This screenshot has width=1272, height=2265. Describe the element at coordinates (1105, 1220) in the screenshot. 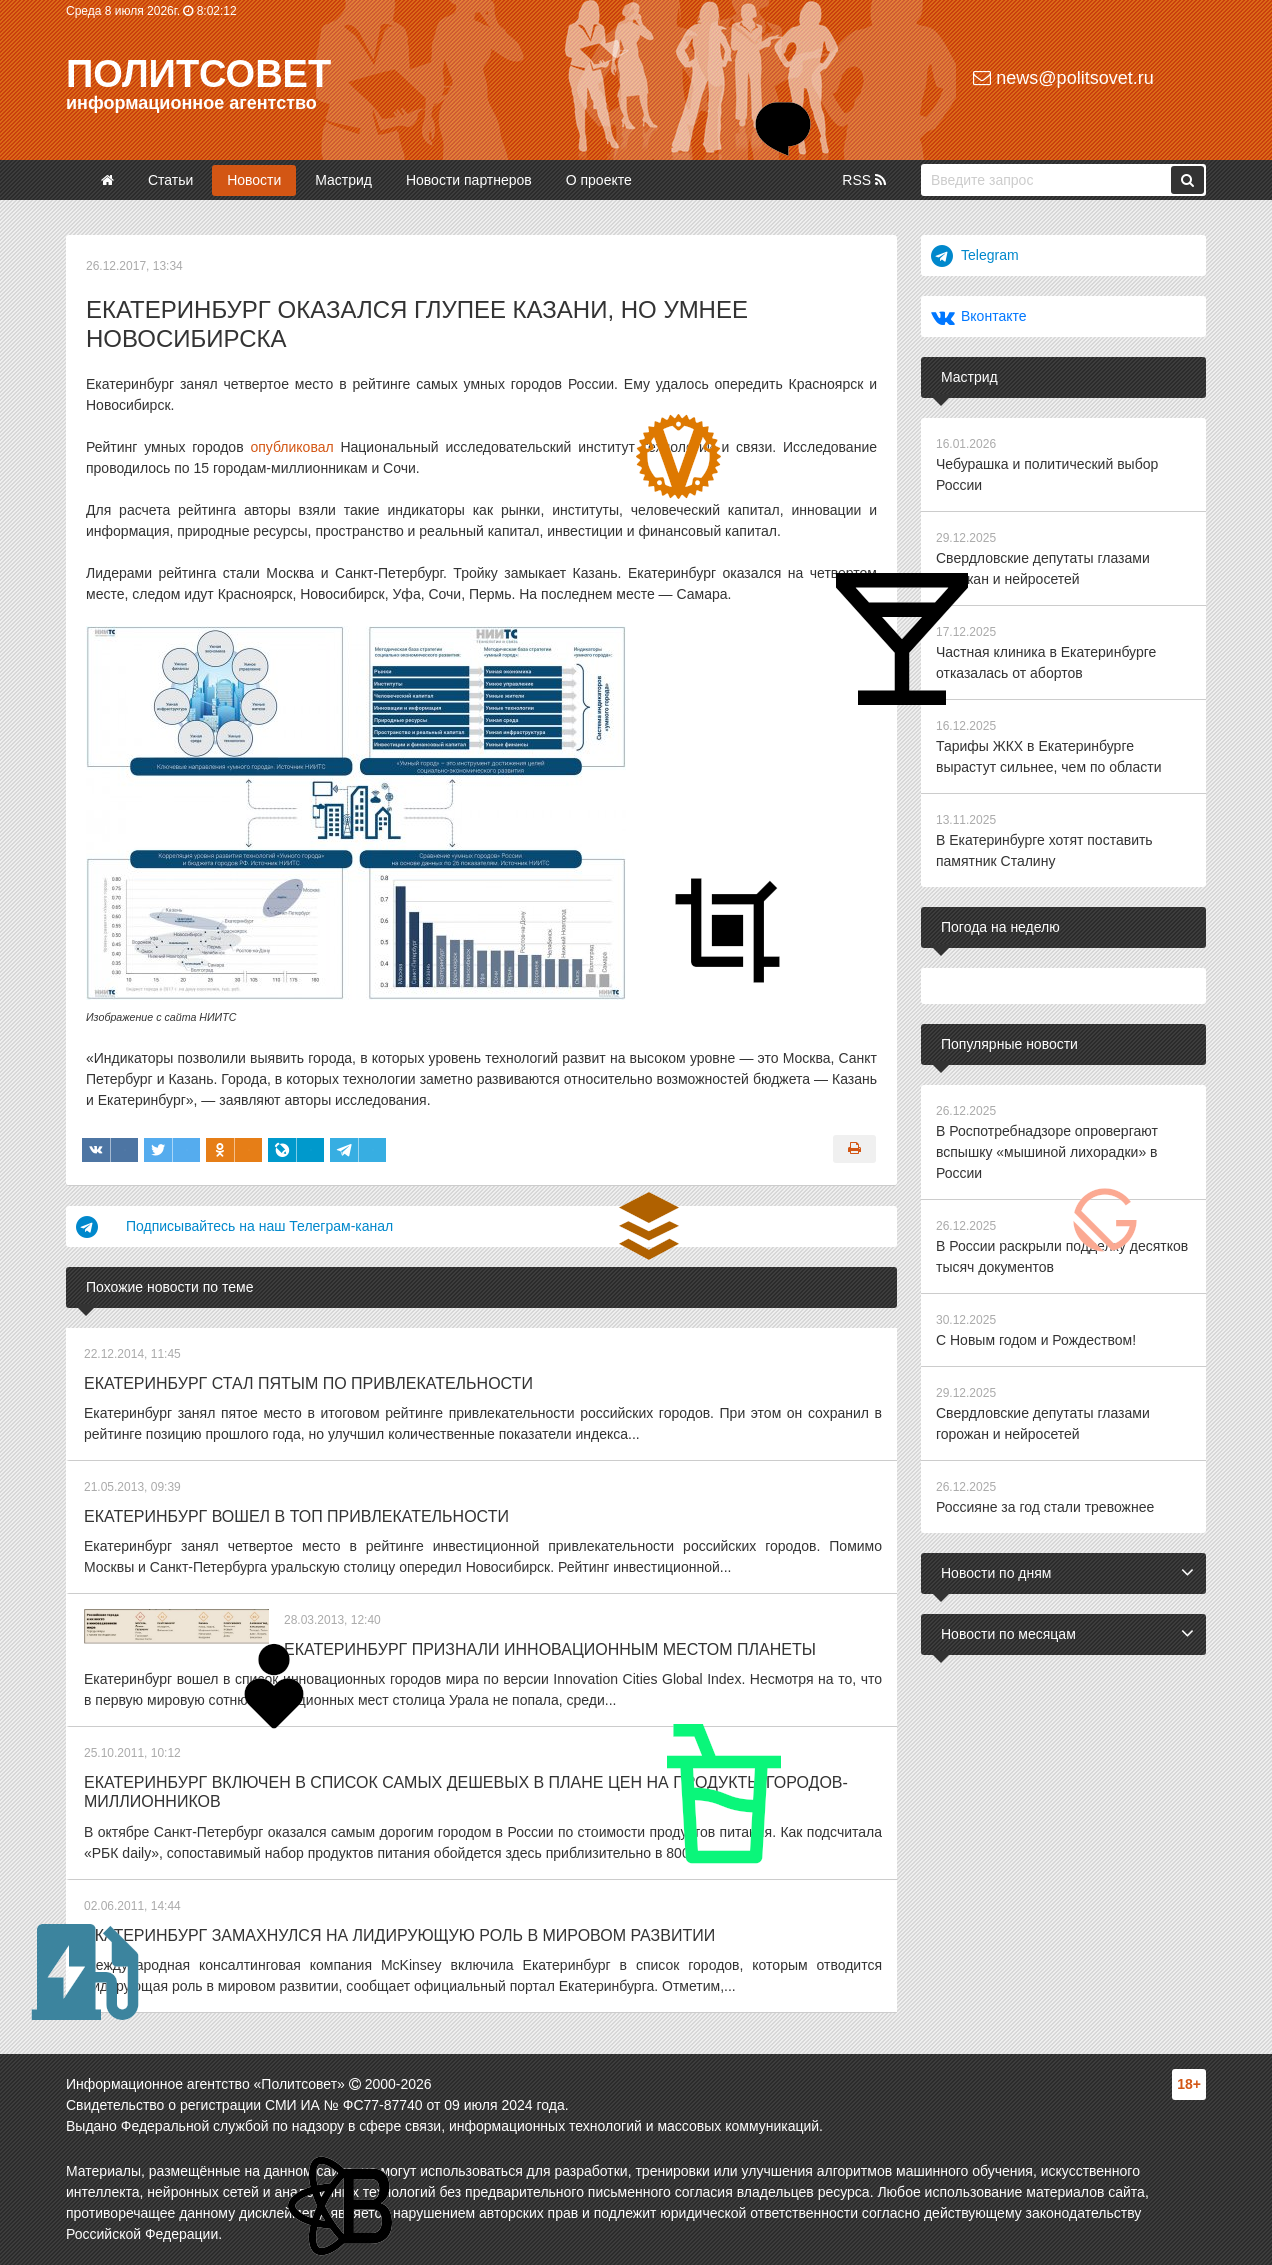

I see `gatsby framework logo` at that location.